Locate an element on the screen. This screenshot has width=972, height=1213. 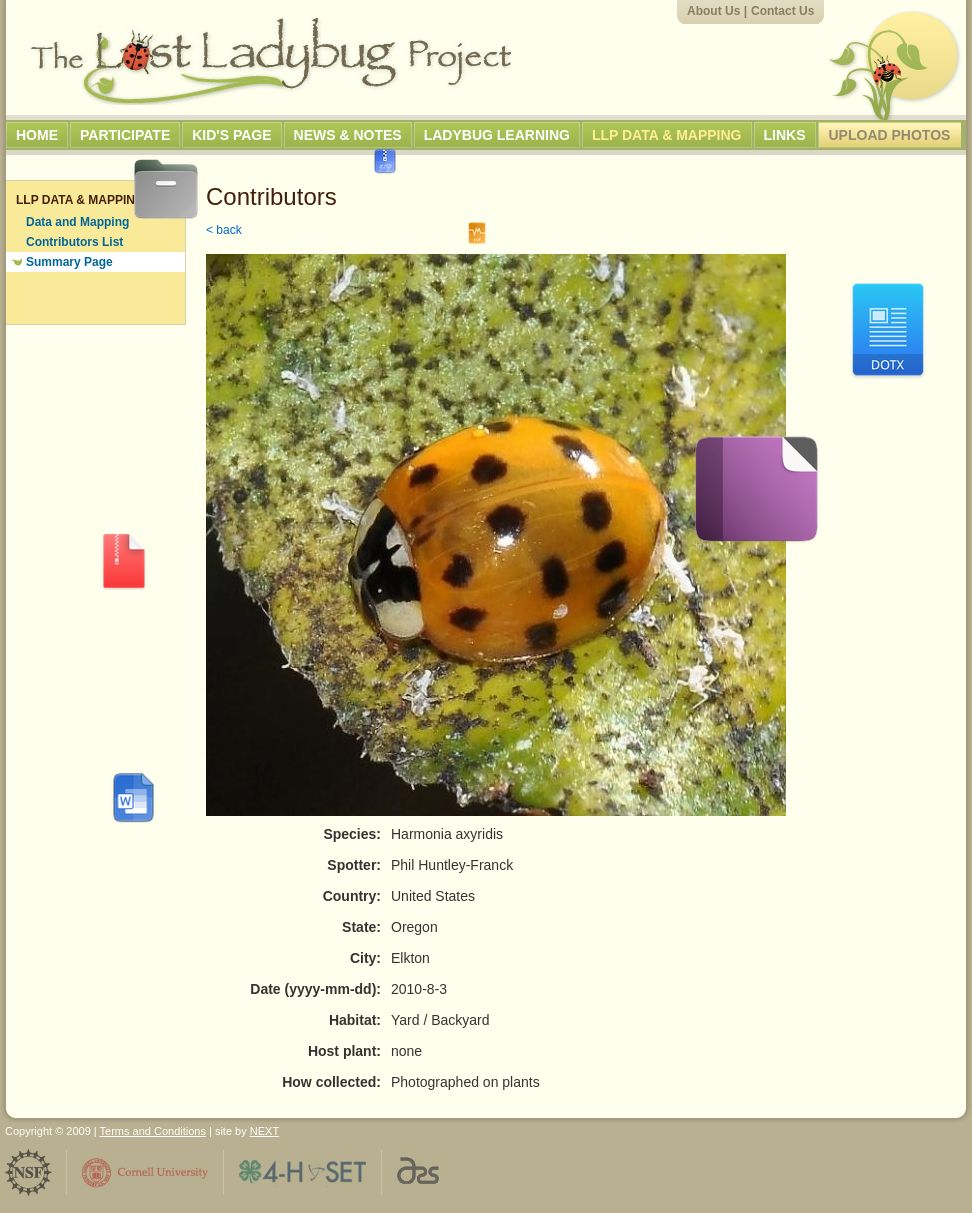
virtualbox open virtualization format file is located at coordinates (477, 233).